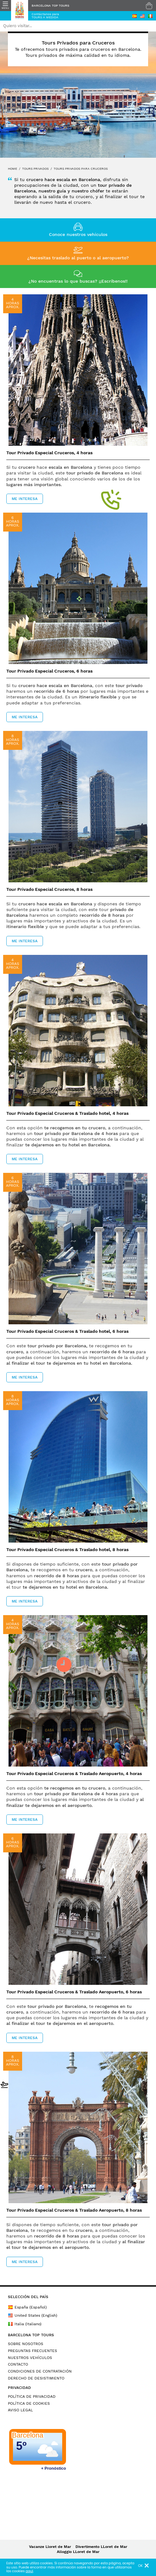 Image resolution: width=156 pixels, height=2576 pixels. I want to click on resize image to large format, so click(61, 802).